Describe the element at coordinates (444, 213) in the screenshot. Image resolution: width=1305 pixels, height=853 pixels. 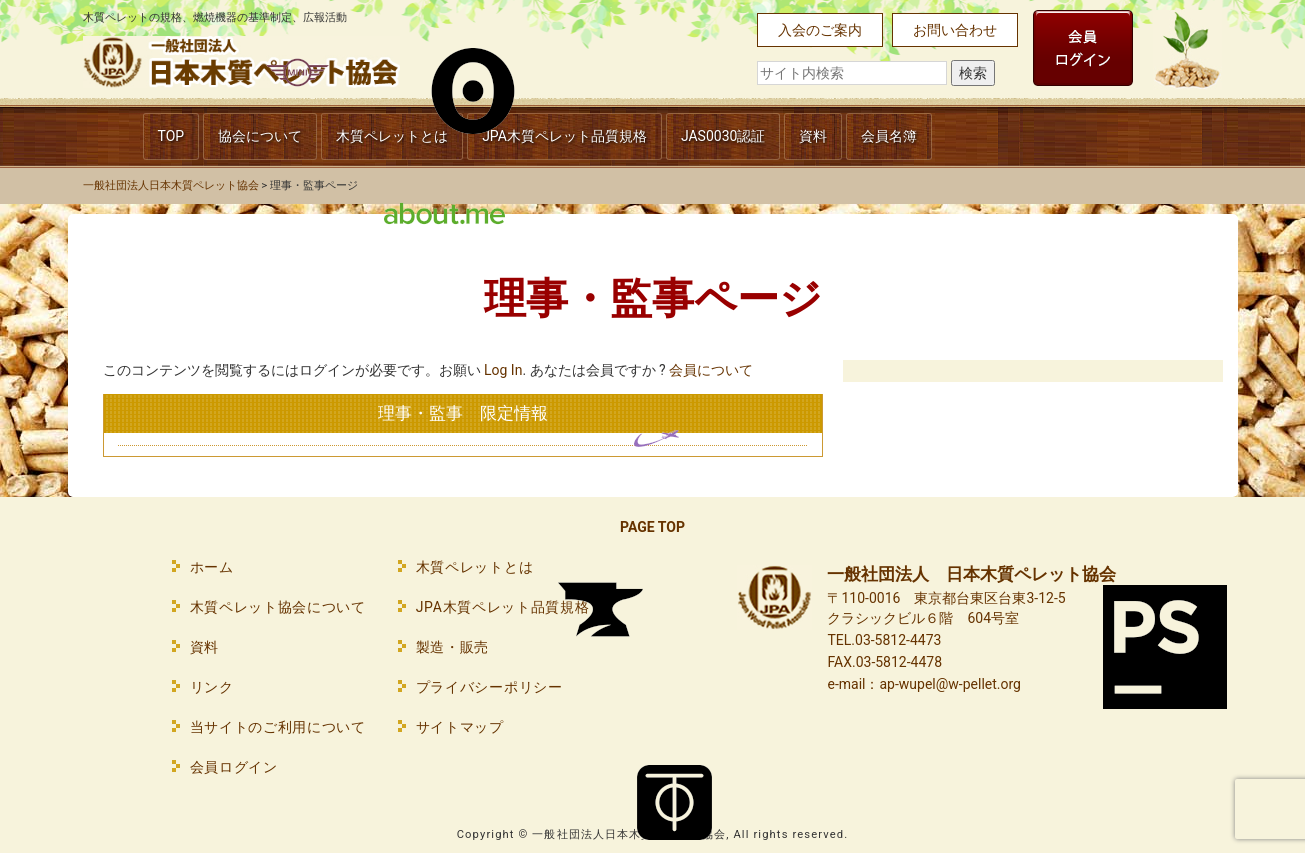
I see `visit your about.me profile` at that location.